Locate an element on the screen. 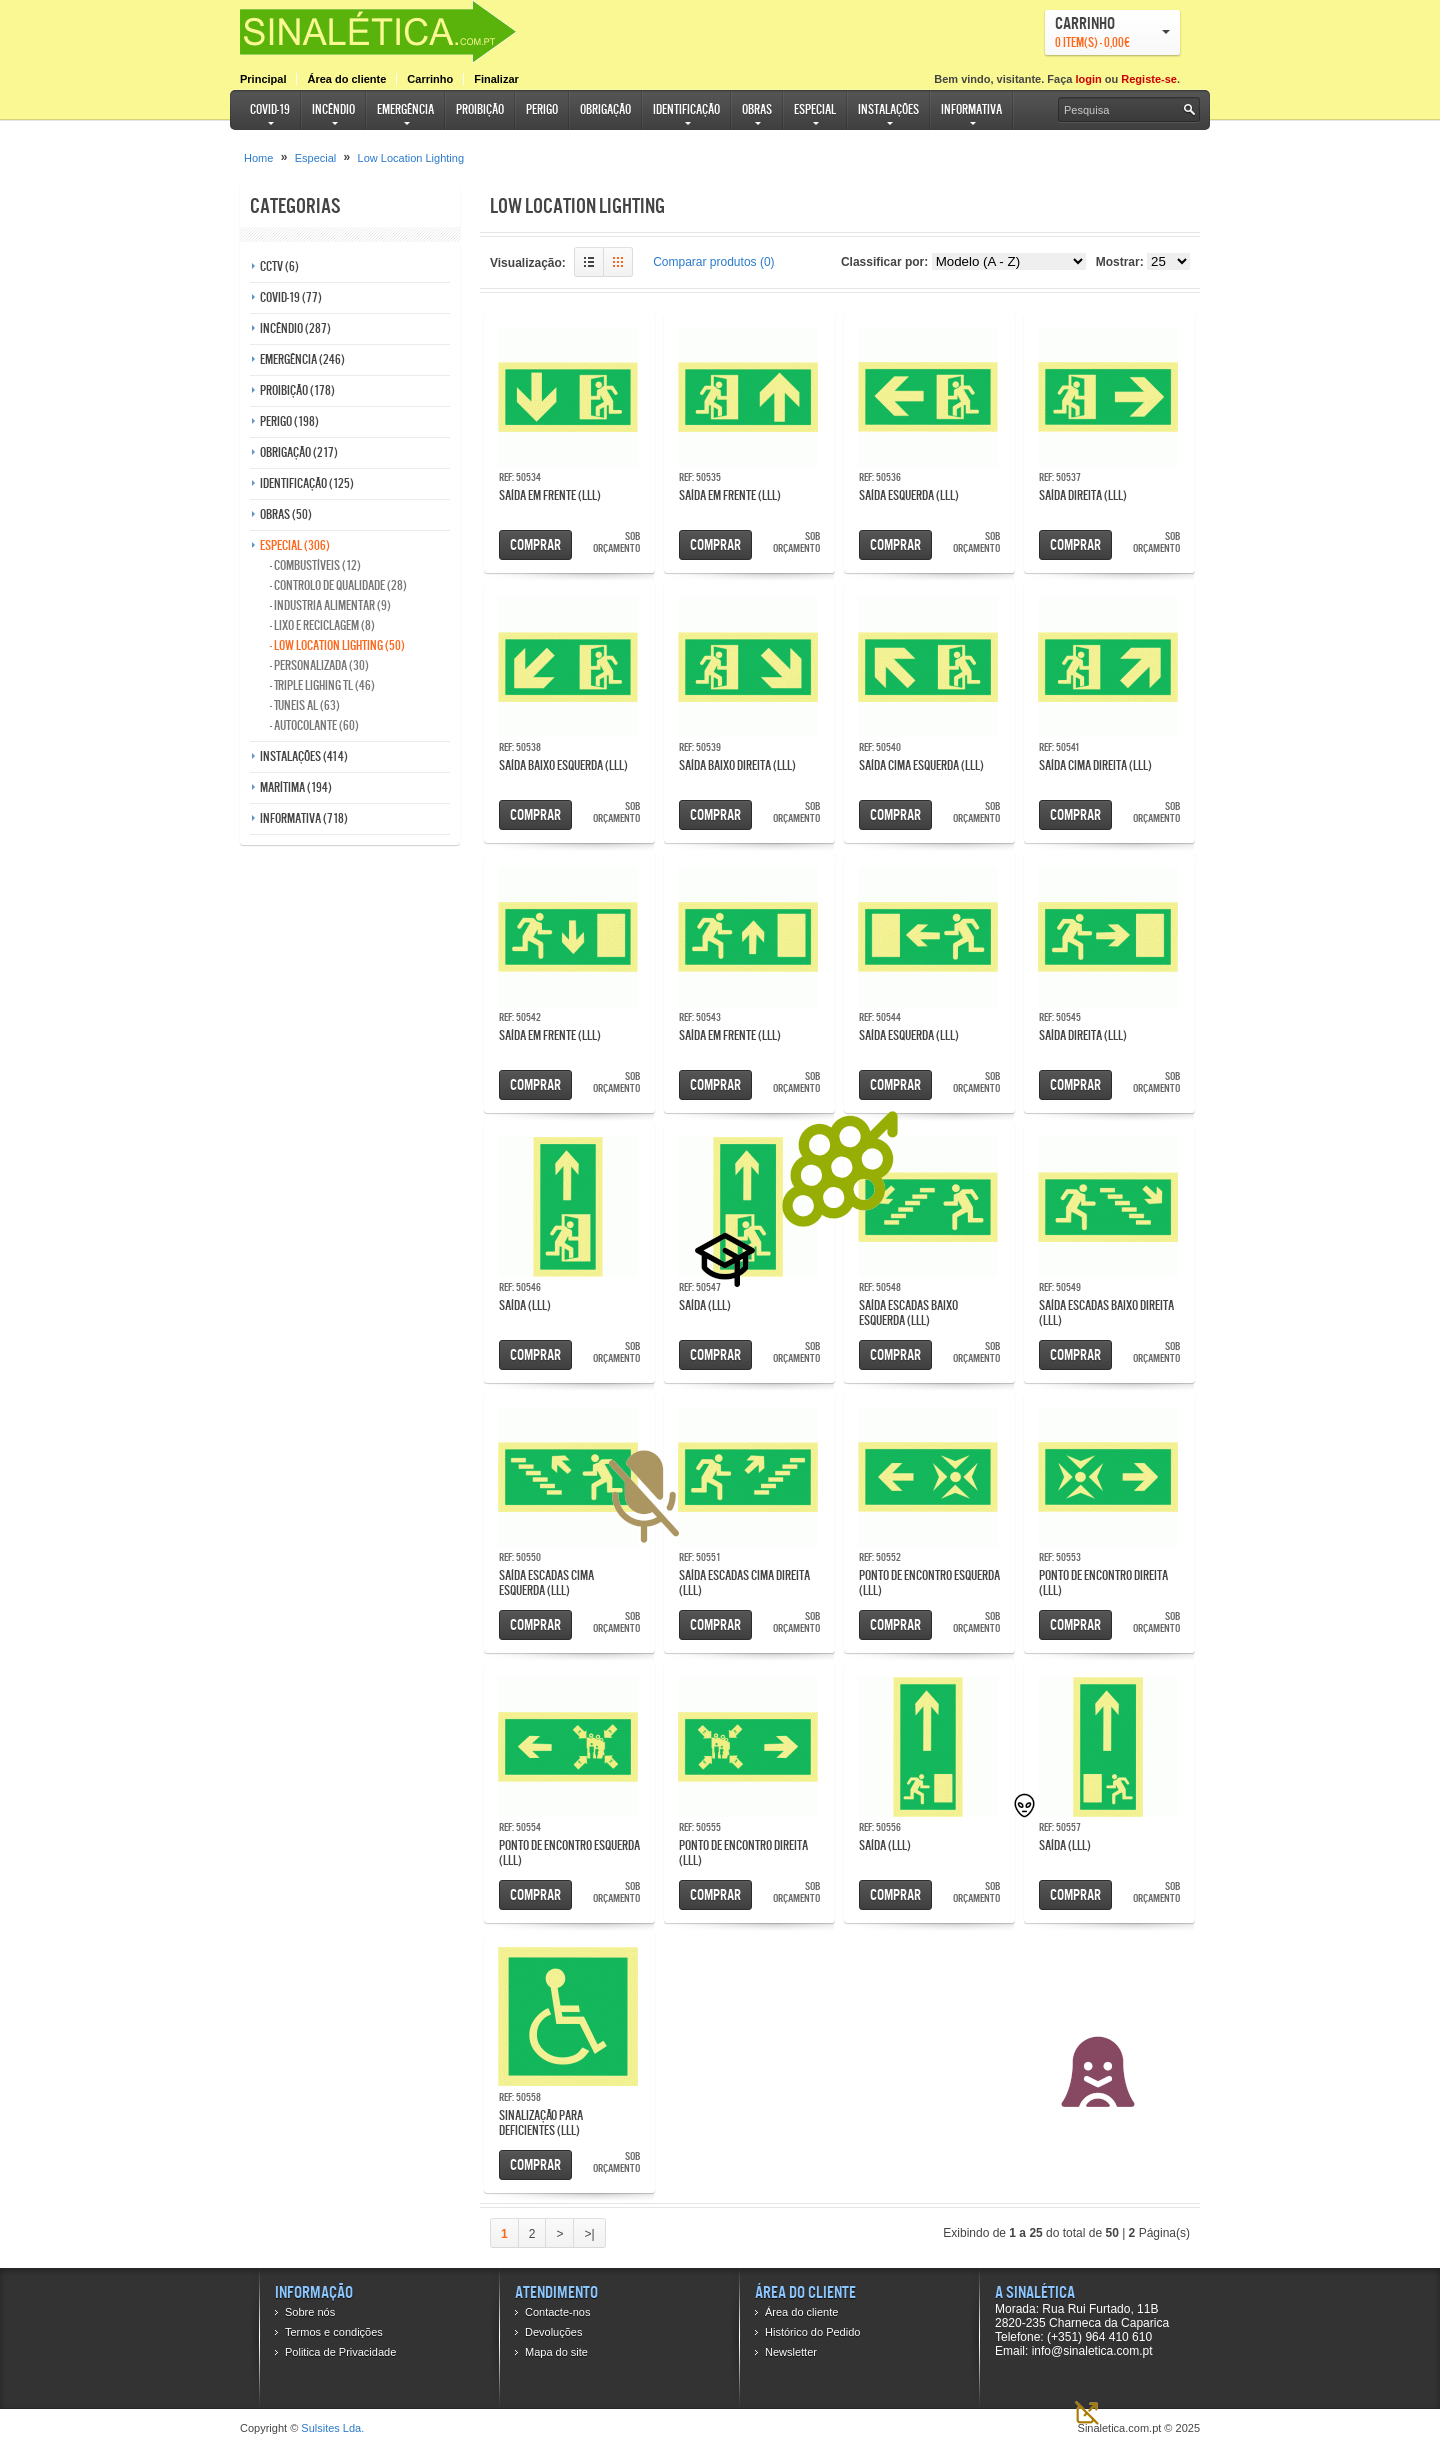  indicates grape or wine-related content is located at coordinates (840, 1169).